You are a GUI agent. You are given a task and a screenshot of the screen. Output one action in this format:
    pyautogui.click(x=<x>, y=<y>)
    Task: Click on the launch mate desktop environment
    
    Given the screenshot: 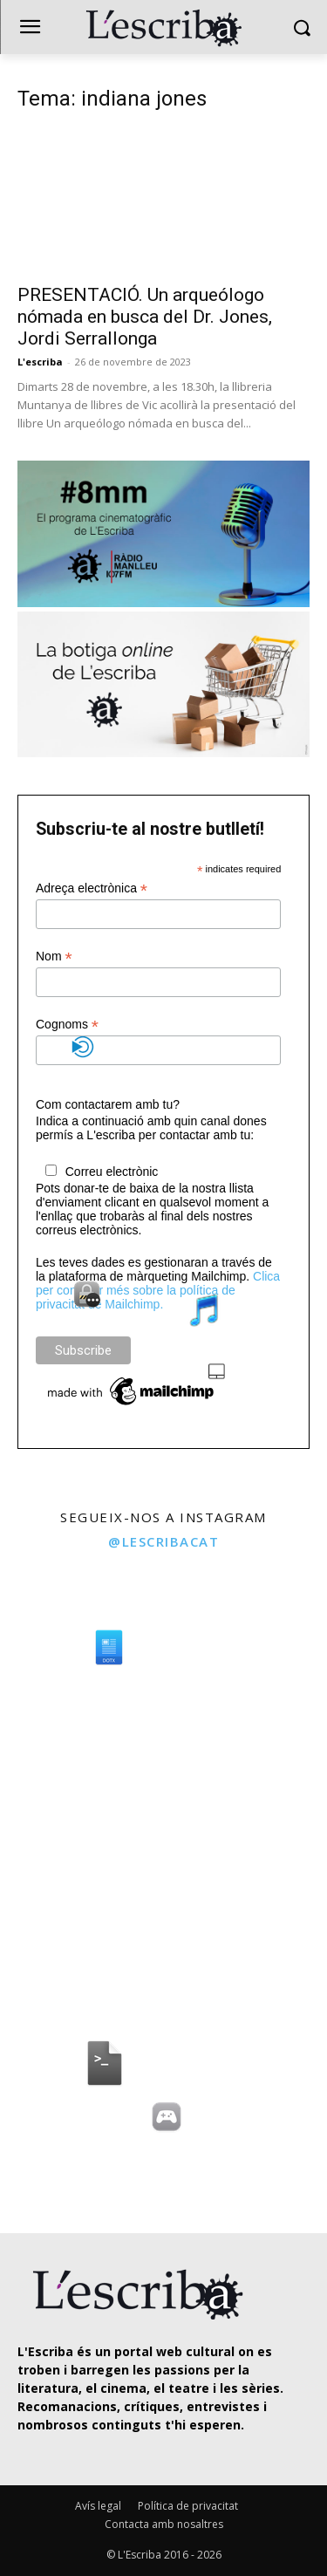 What is the action you would take?
    pyautogui.click(x=83, y=1047)
    